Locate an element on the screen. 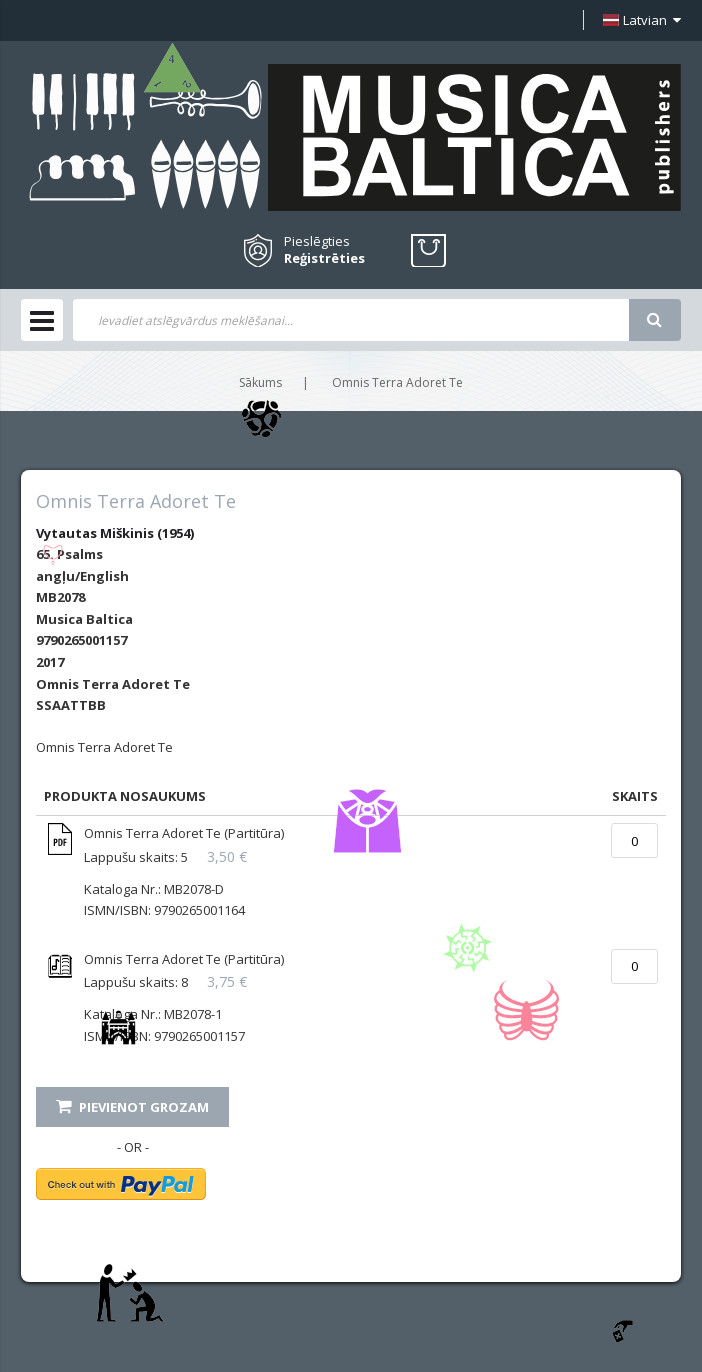 The image size is (702, 1372). discard a card from your hand is located at coordinates (621, 1331).